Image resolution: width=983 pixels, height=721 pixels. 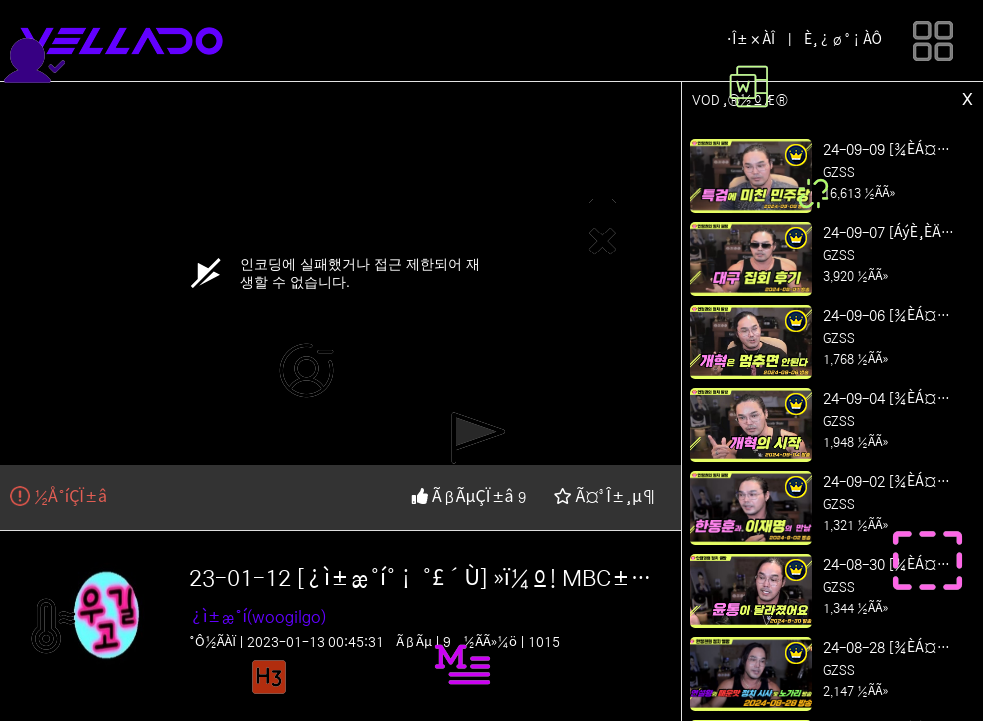 What do you see at coordinates (306, 370) in the screenshot?
I see `remove a user from your contacts` at bounding box center [306, 370].